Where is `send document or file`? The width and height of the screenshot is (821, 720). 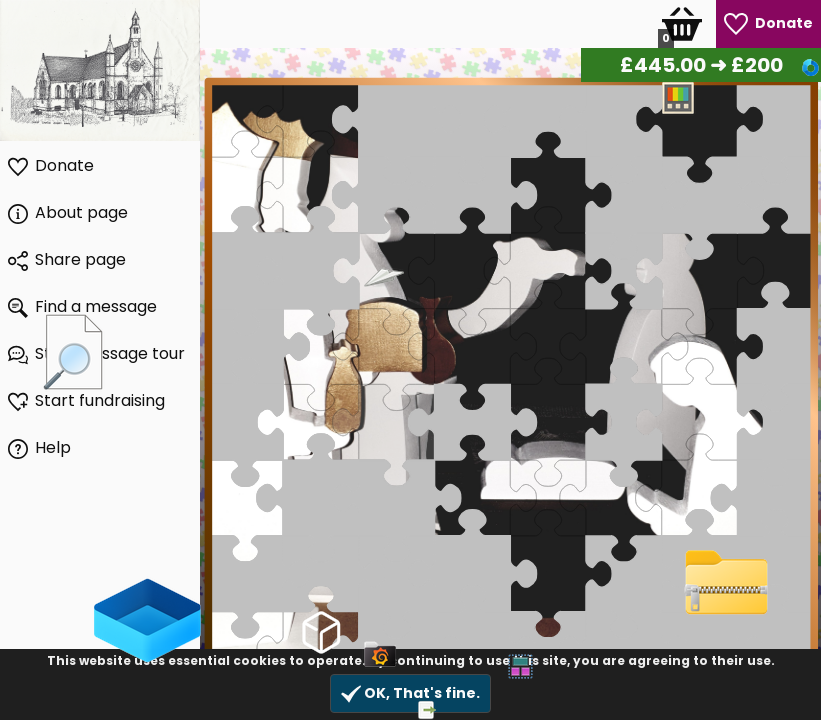 send document or file is located at coordinates (384, 278).